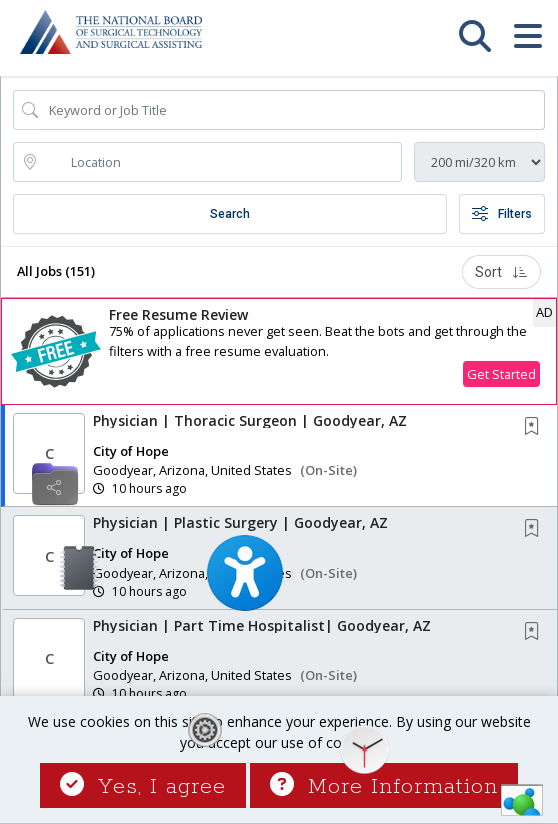 This screenshot has width=558, height=824. Describe the element at coordinates (205, 730) in the screenshot. I see `open settings or configuration options` at that location.